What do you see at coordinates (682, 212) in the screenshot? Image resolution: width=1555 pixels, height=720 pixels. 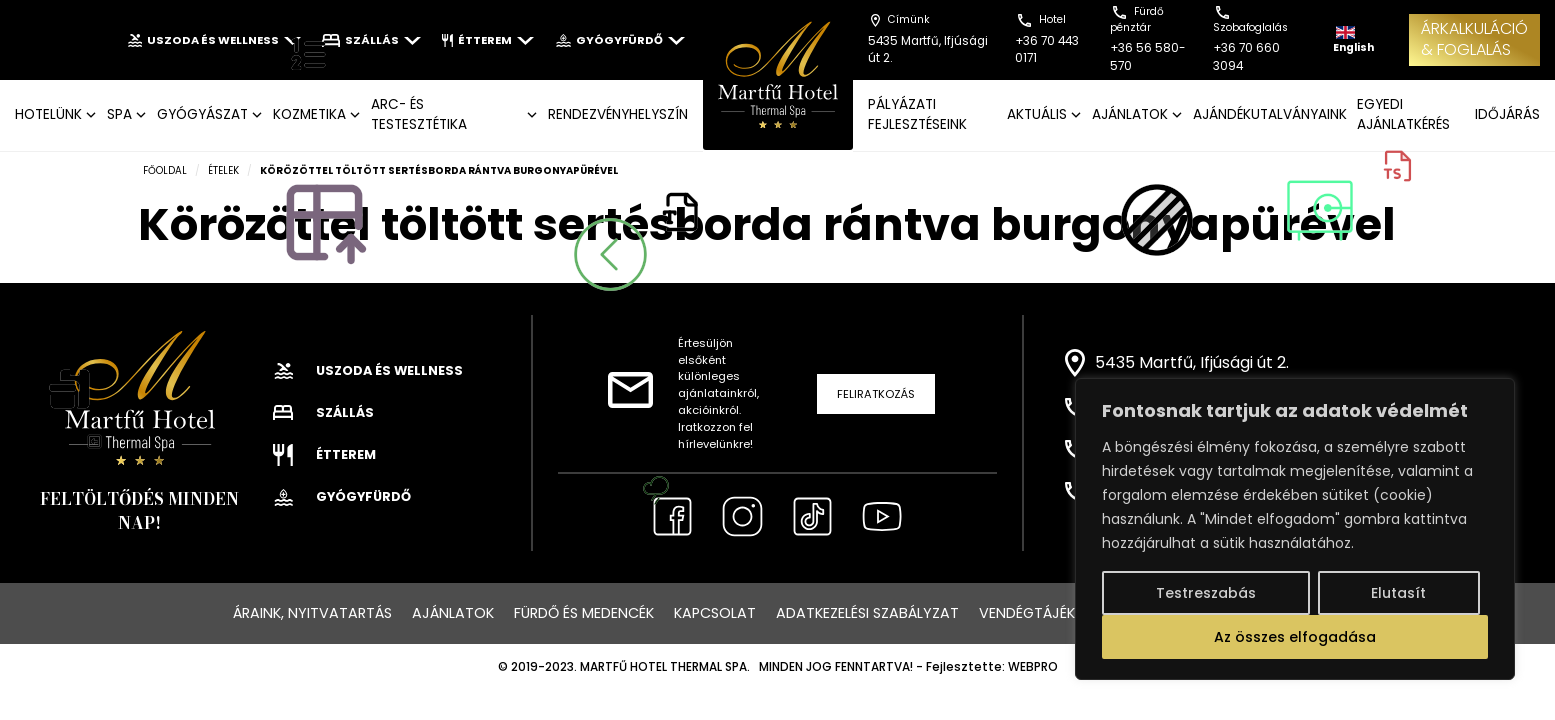 I see `text or document file type` at bounding box center [682, 212].